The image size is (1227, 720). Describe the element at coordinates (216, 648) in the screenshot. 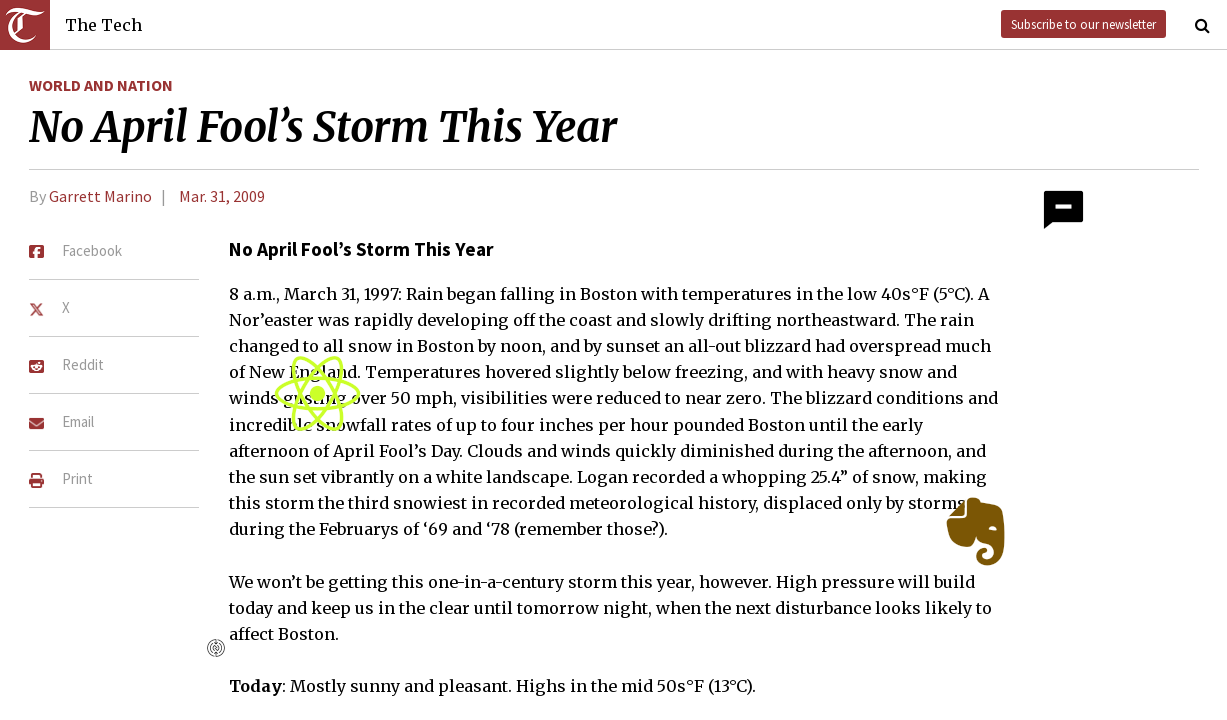

I see `indicates nfc directional communication capability` at that location.